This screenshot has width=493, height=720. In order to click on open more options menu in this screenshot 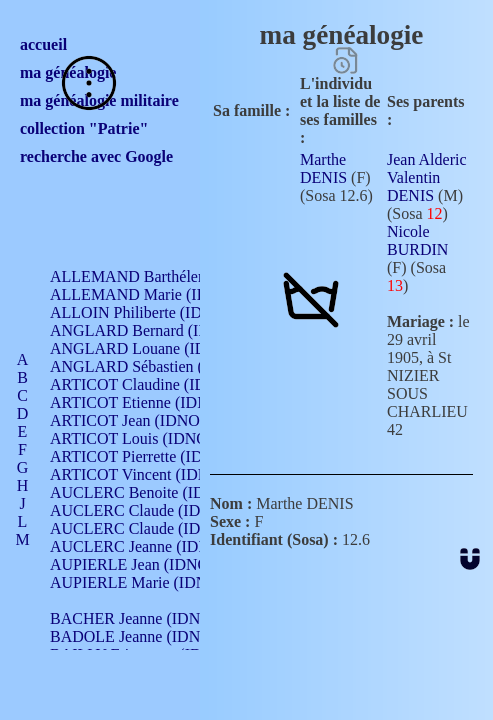, I will do `click(89, 83)`.